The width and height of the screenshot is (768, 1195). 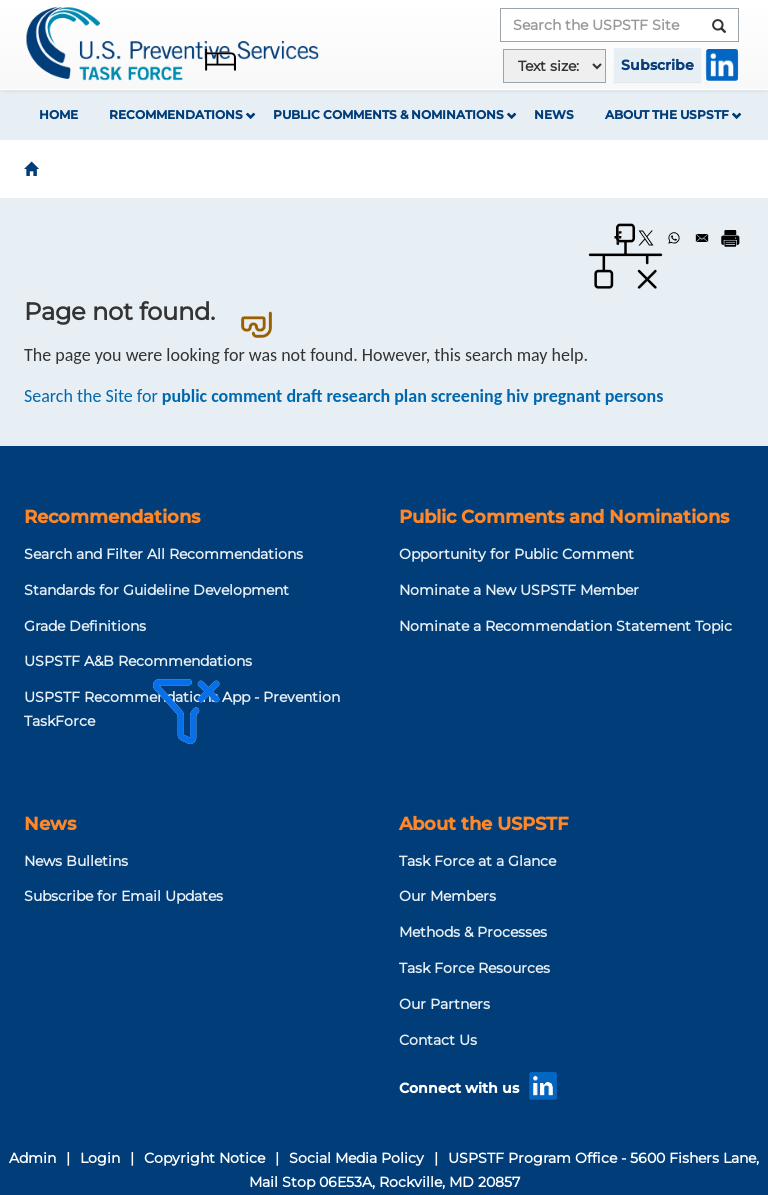 What do you see at coordinates (219, 59) in the screenshot?
I see `view accommodation or hotel options` at bounding box center [219, 59].